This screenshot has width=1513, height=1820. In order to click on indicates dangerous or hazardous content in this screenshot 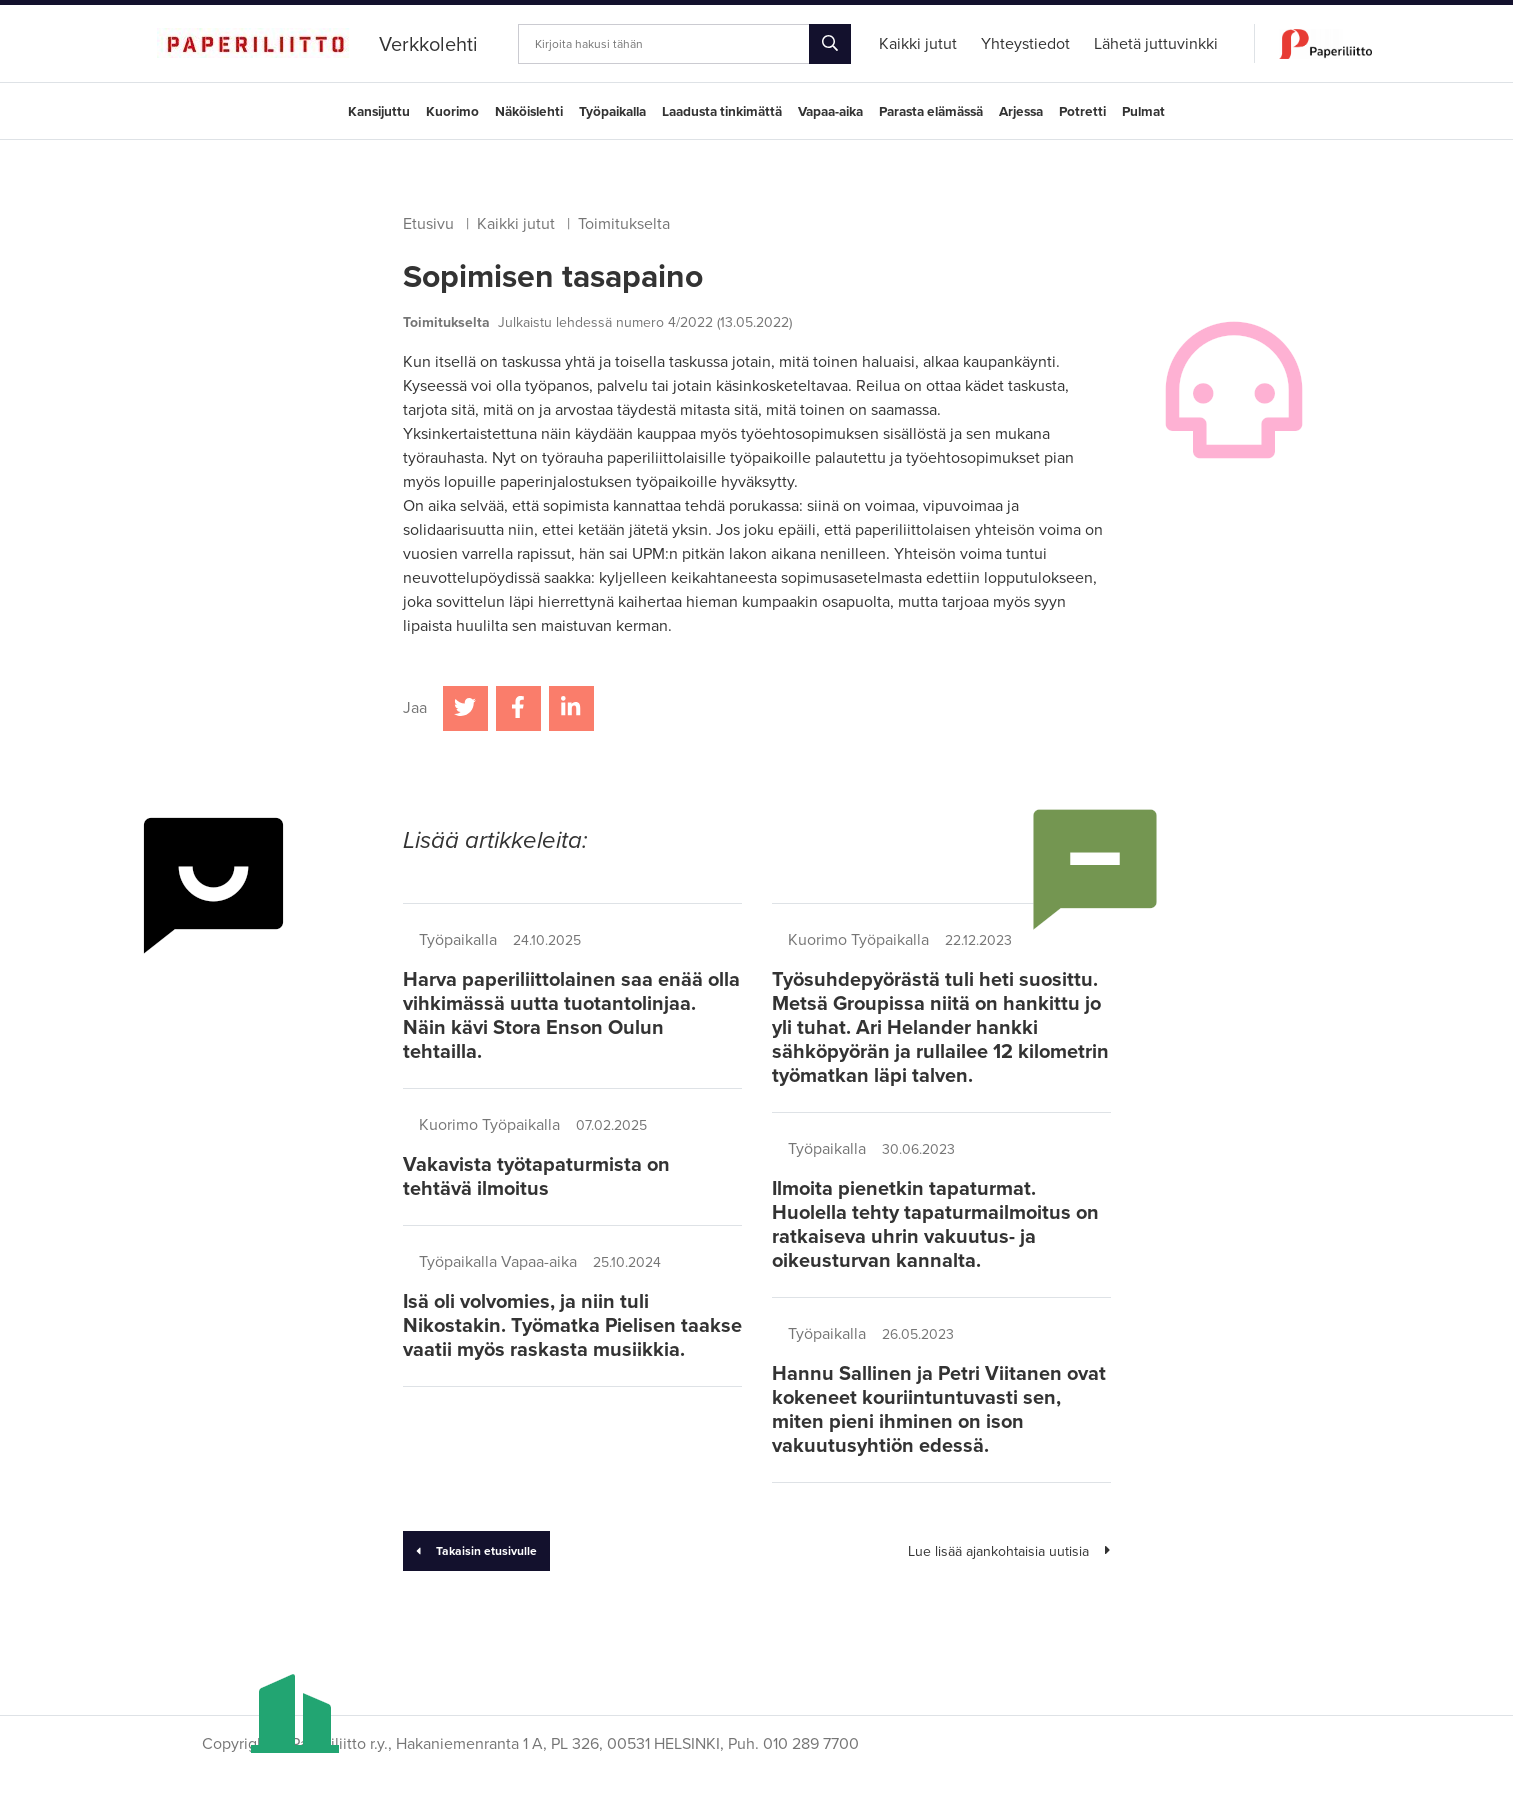, I will do `click(1234, 390)`.